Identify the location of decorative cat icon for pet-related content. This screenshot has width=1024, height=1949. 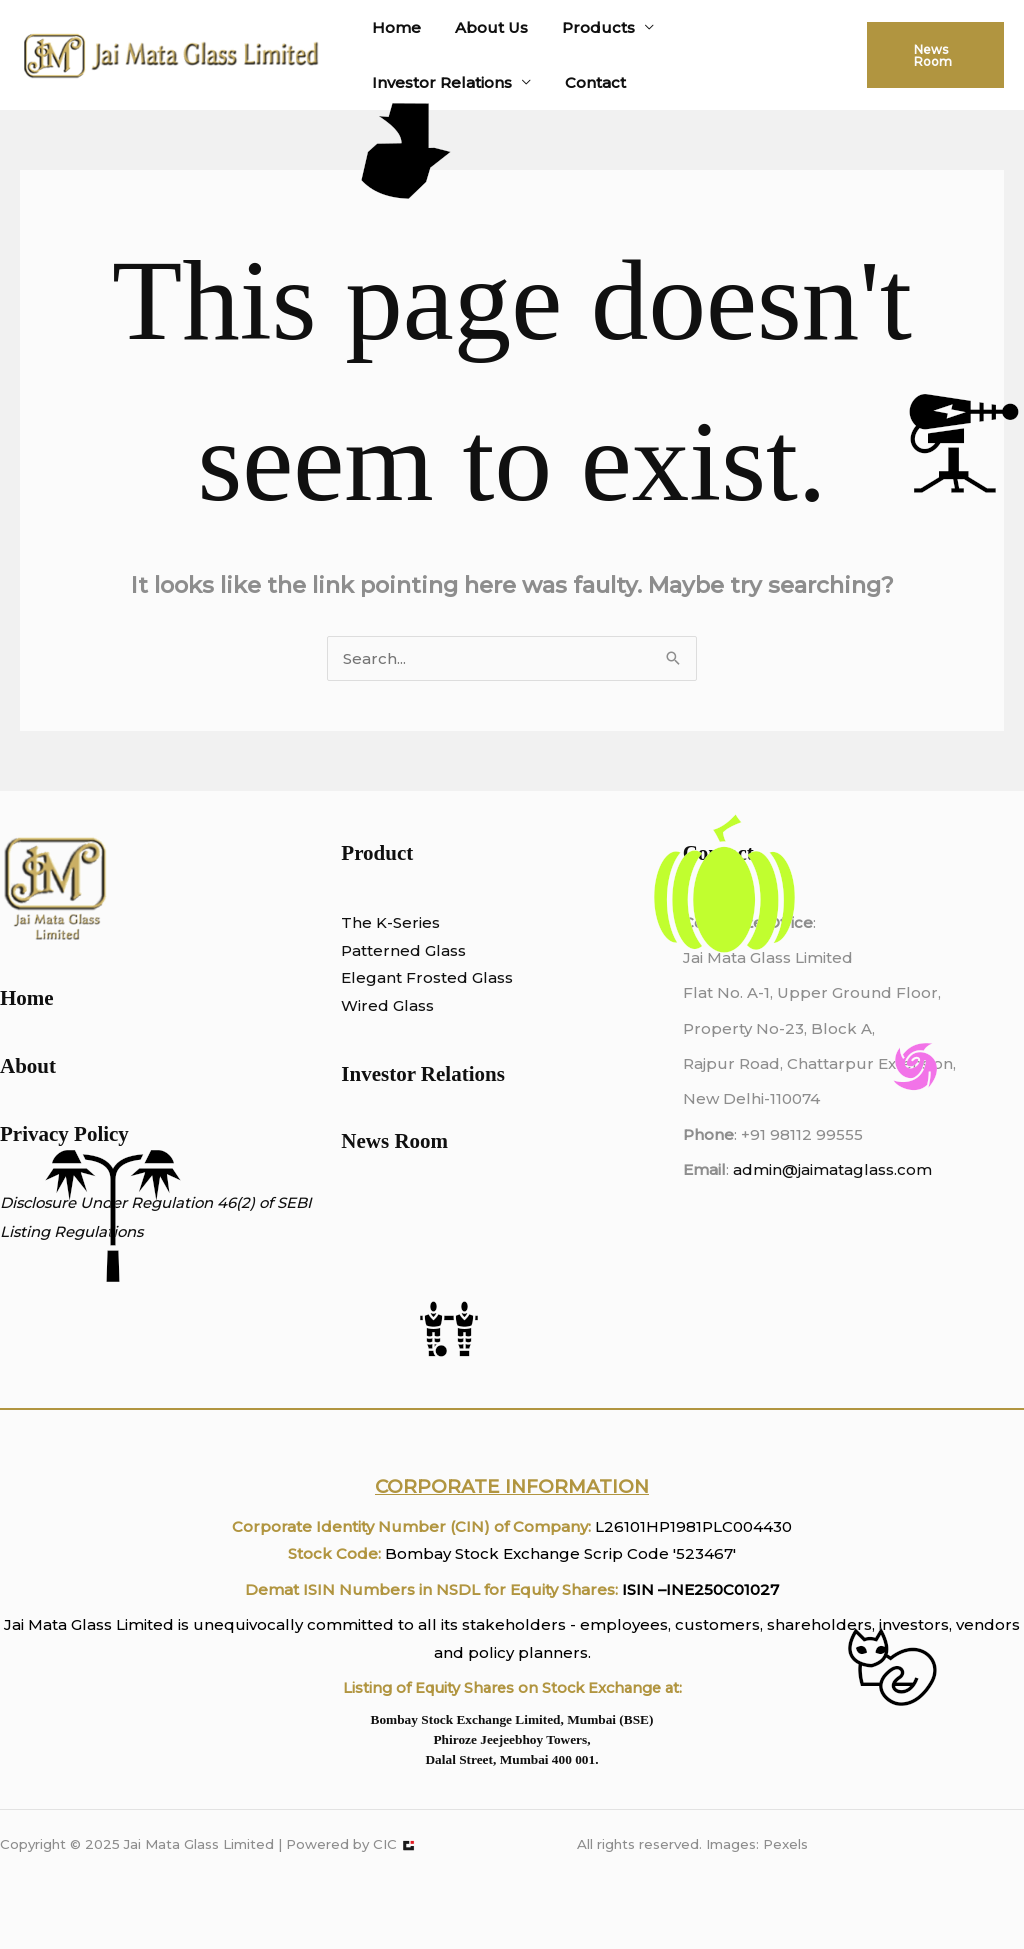
(892, 1665).